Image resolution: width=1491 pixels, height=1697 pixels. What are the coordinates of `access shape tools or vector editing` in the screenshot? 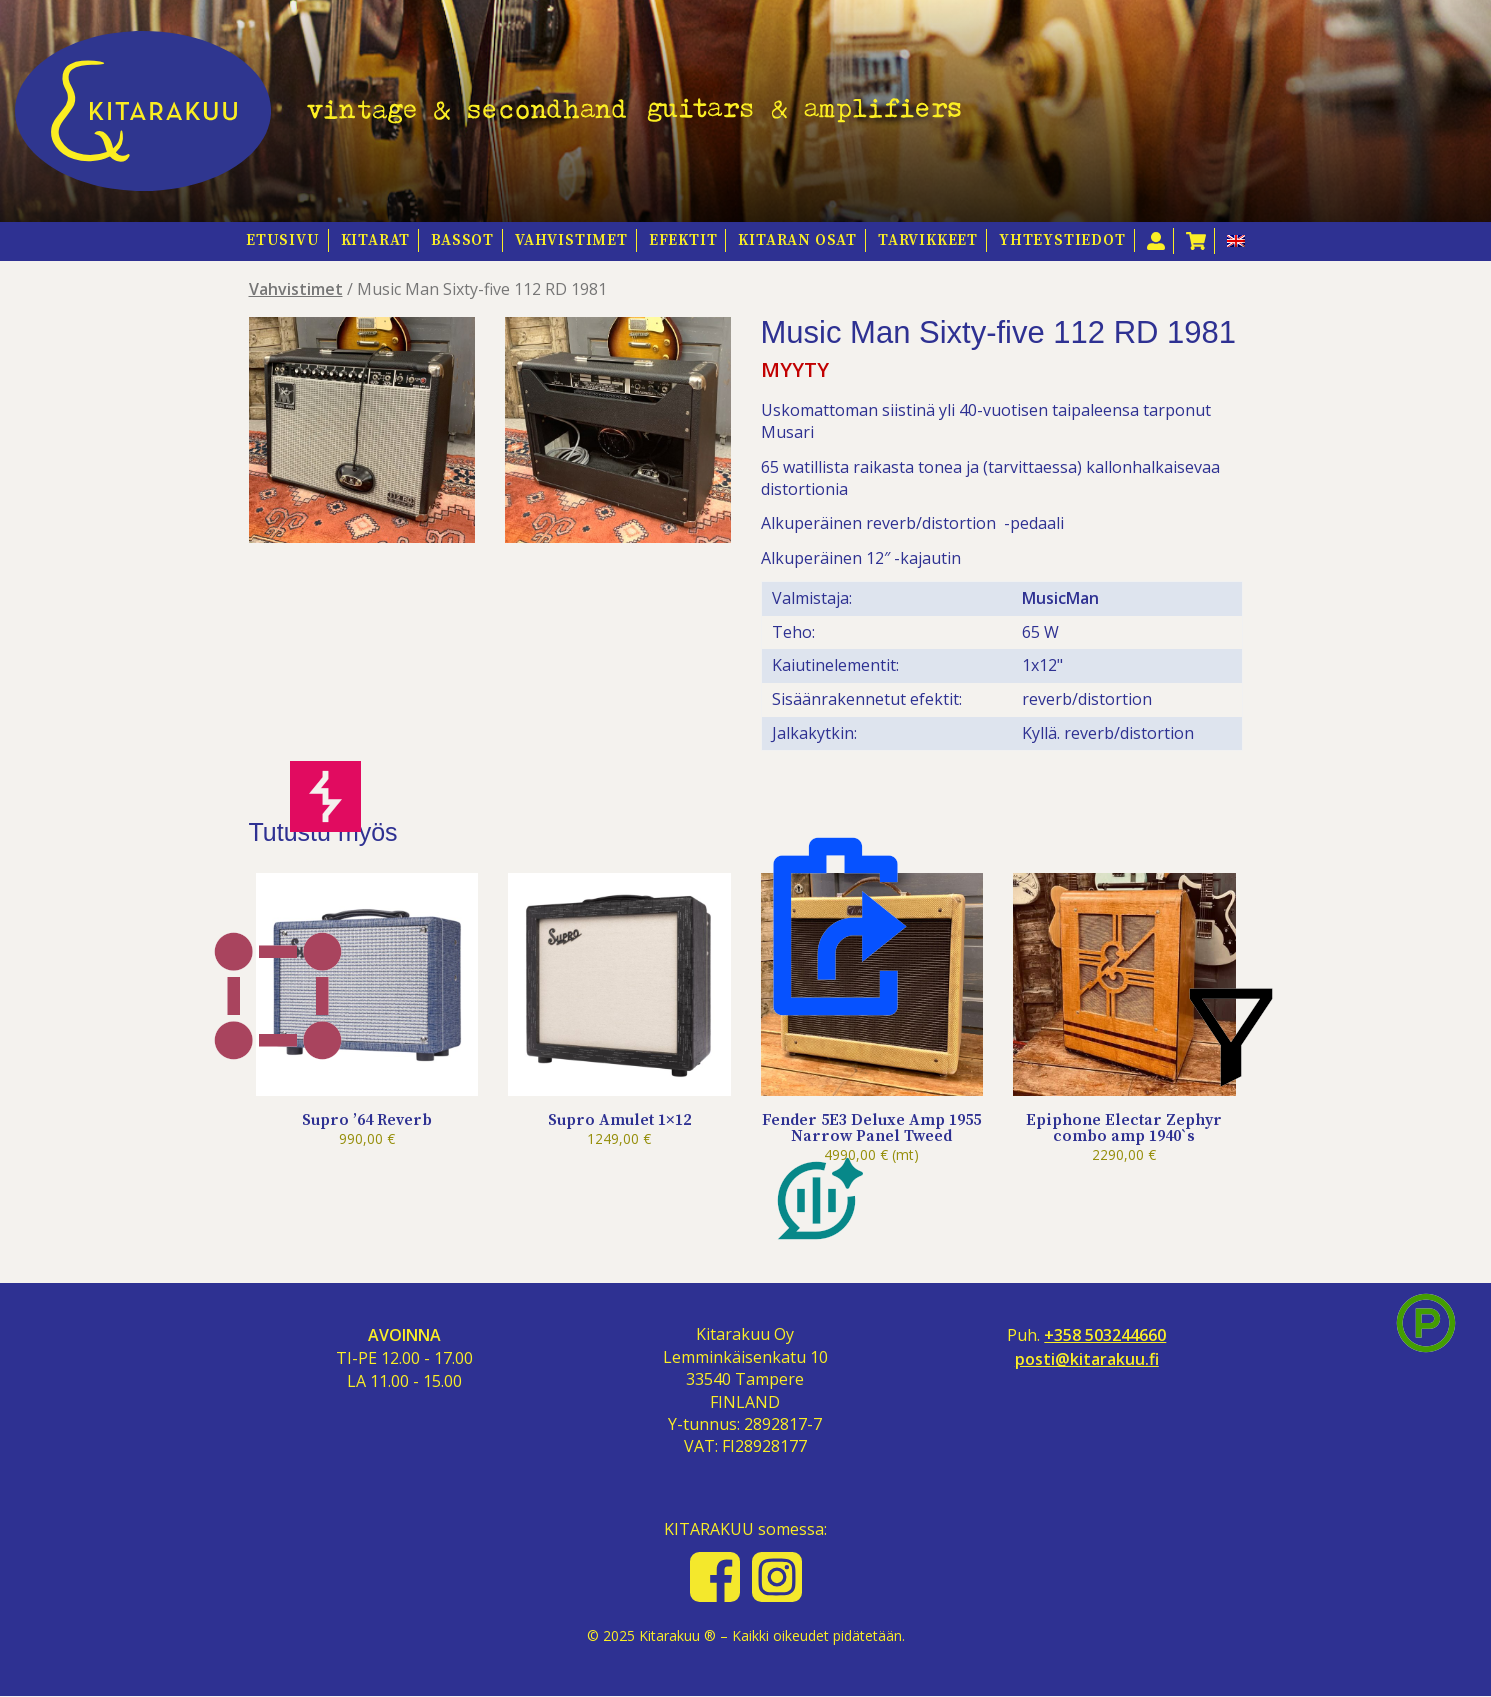 It's located at (278, 996).